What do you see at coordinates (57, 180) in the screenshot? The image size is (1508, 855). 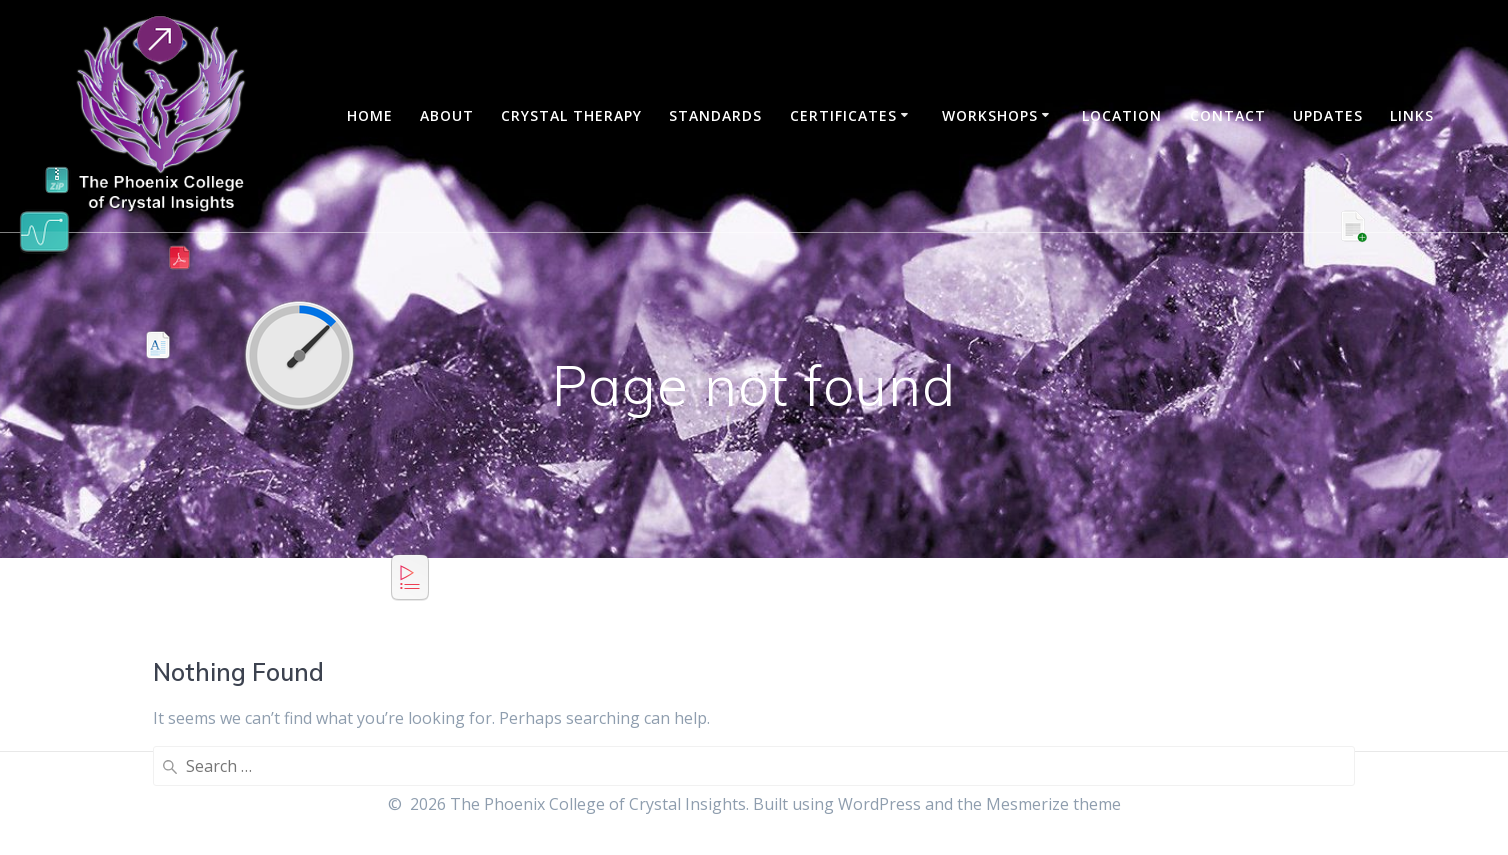 I see `compressed zip archive file` at bounding box center [57, 180].